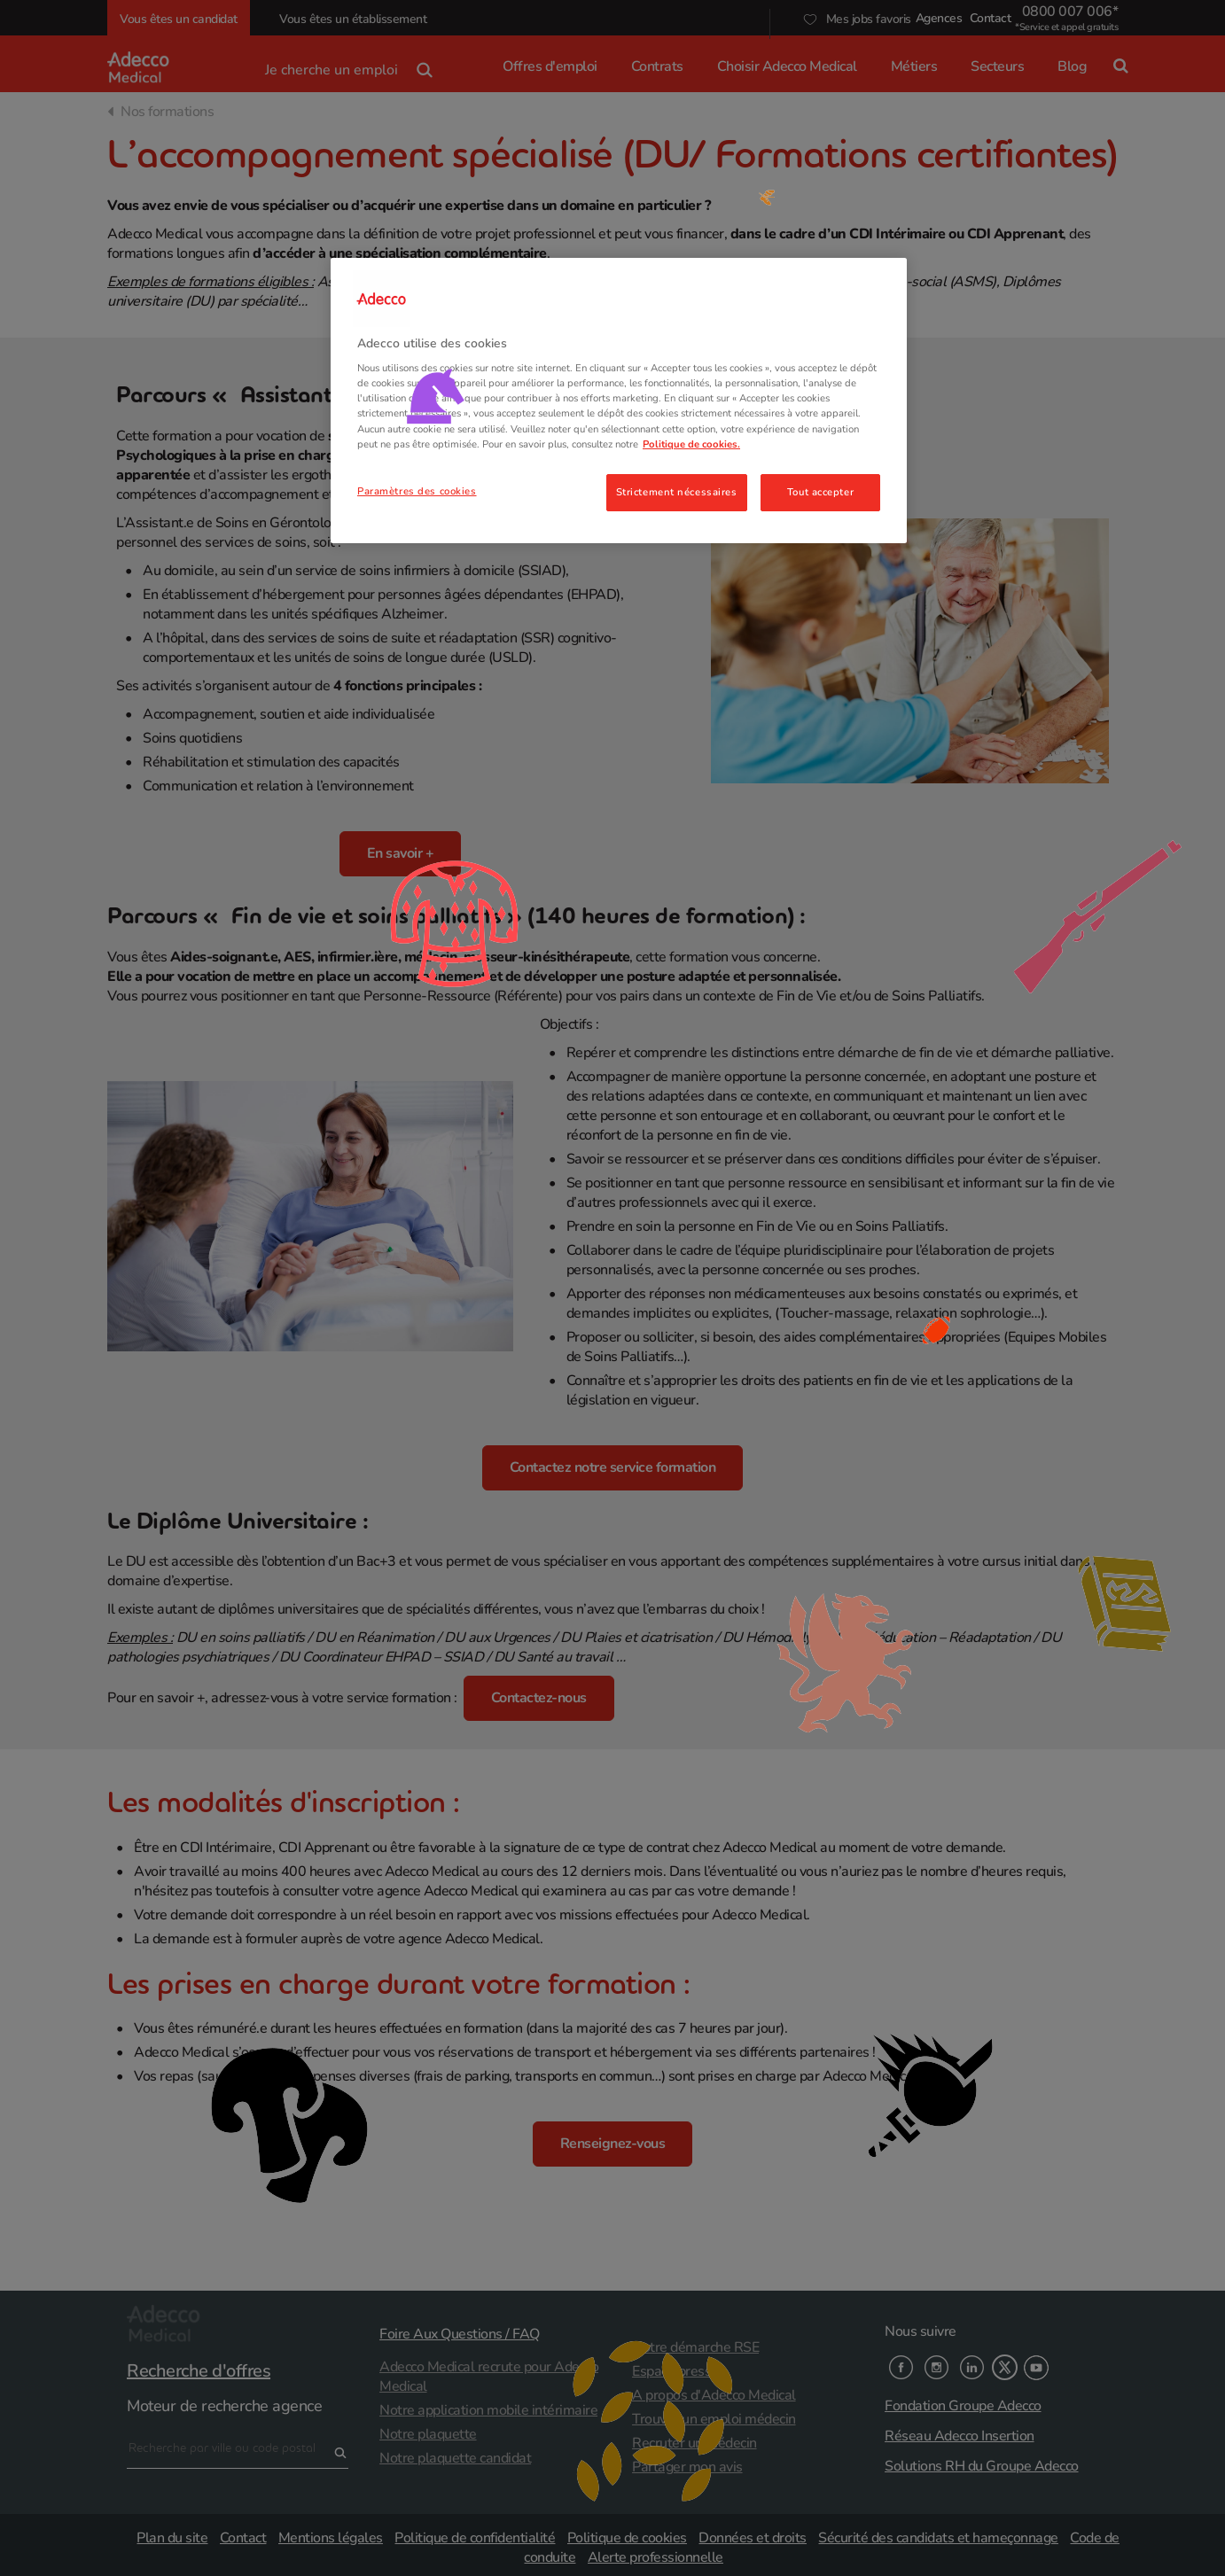 The image size is (1225, 2576). What do you see at coordinates (454, 923) in the screenshot?
I see `equip chainmail armor` at bounding box center [454, 923].